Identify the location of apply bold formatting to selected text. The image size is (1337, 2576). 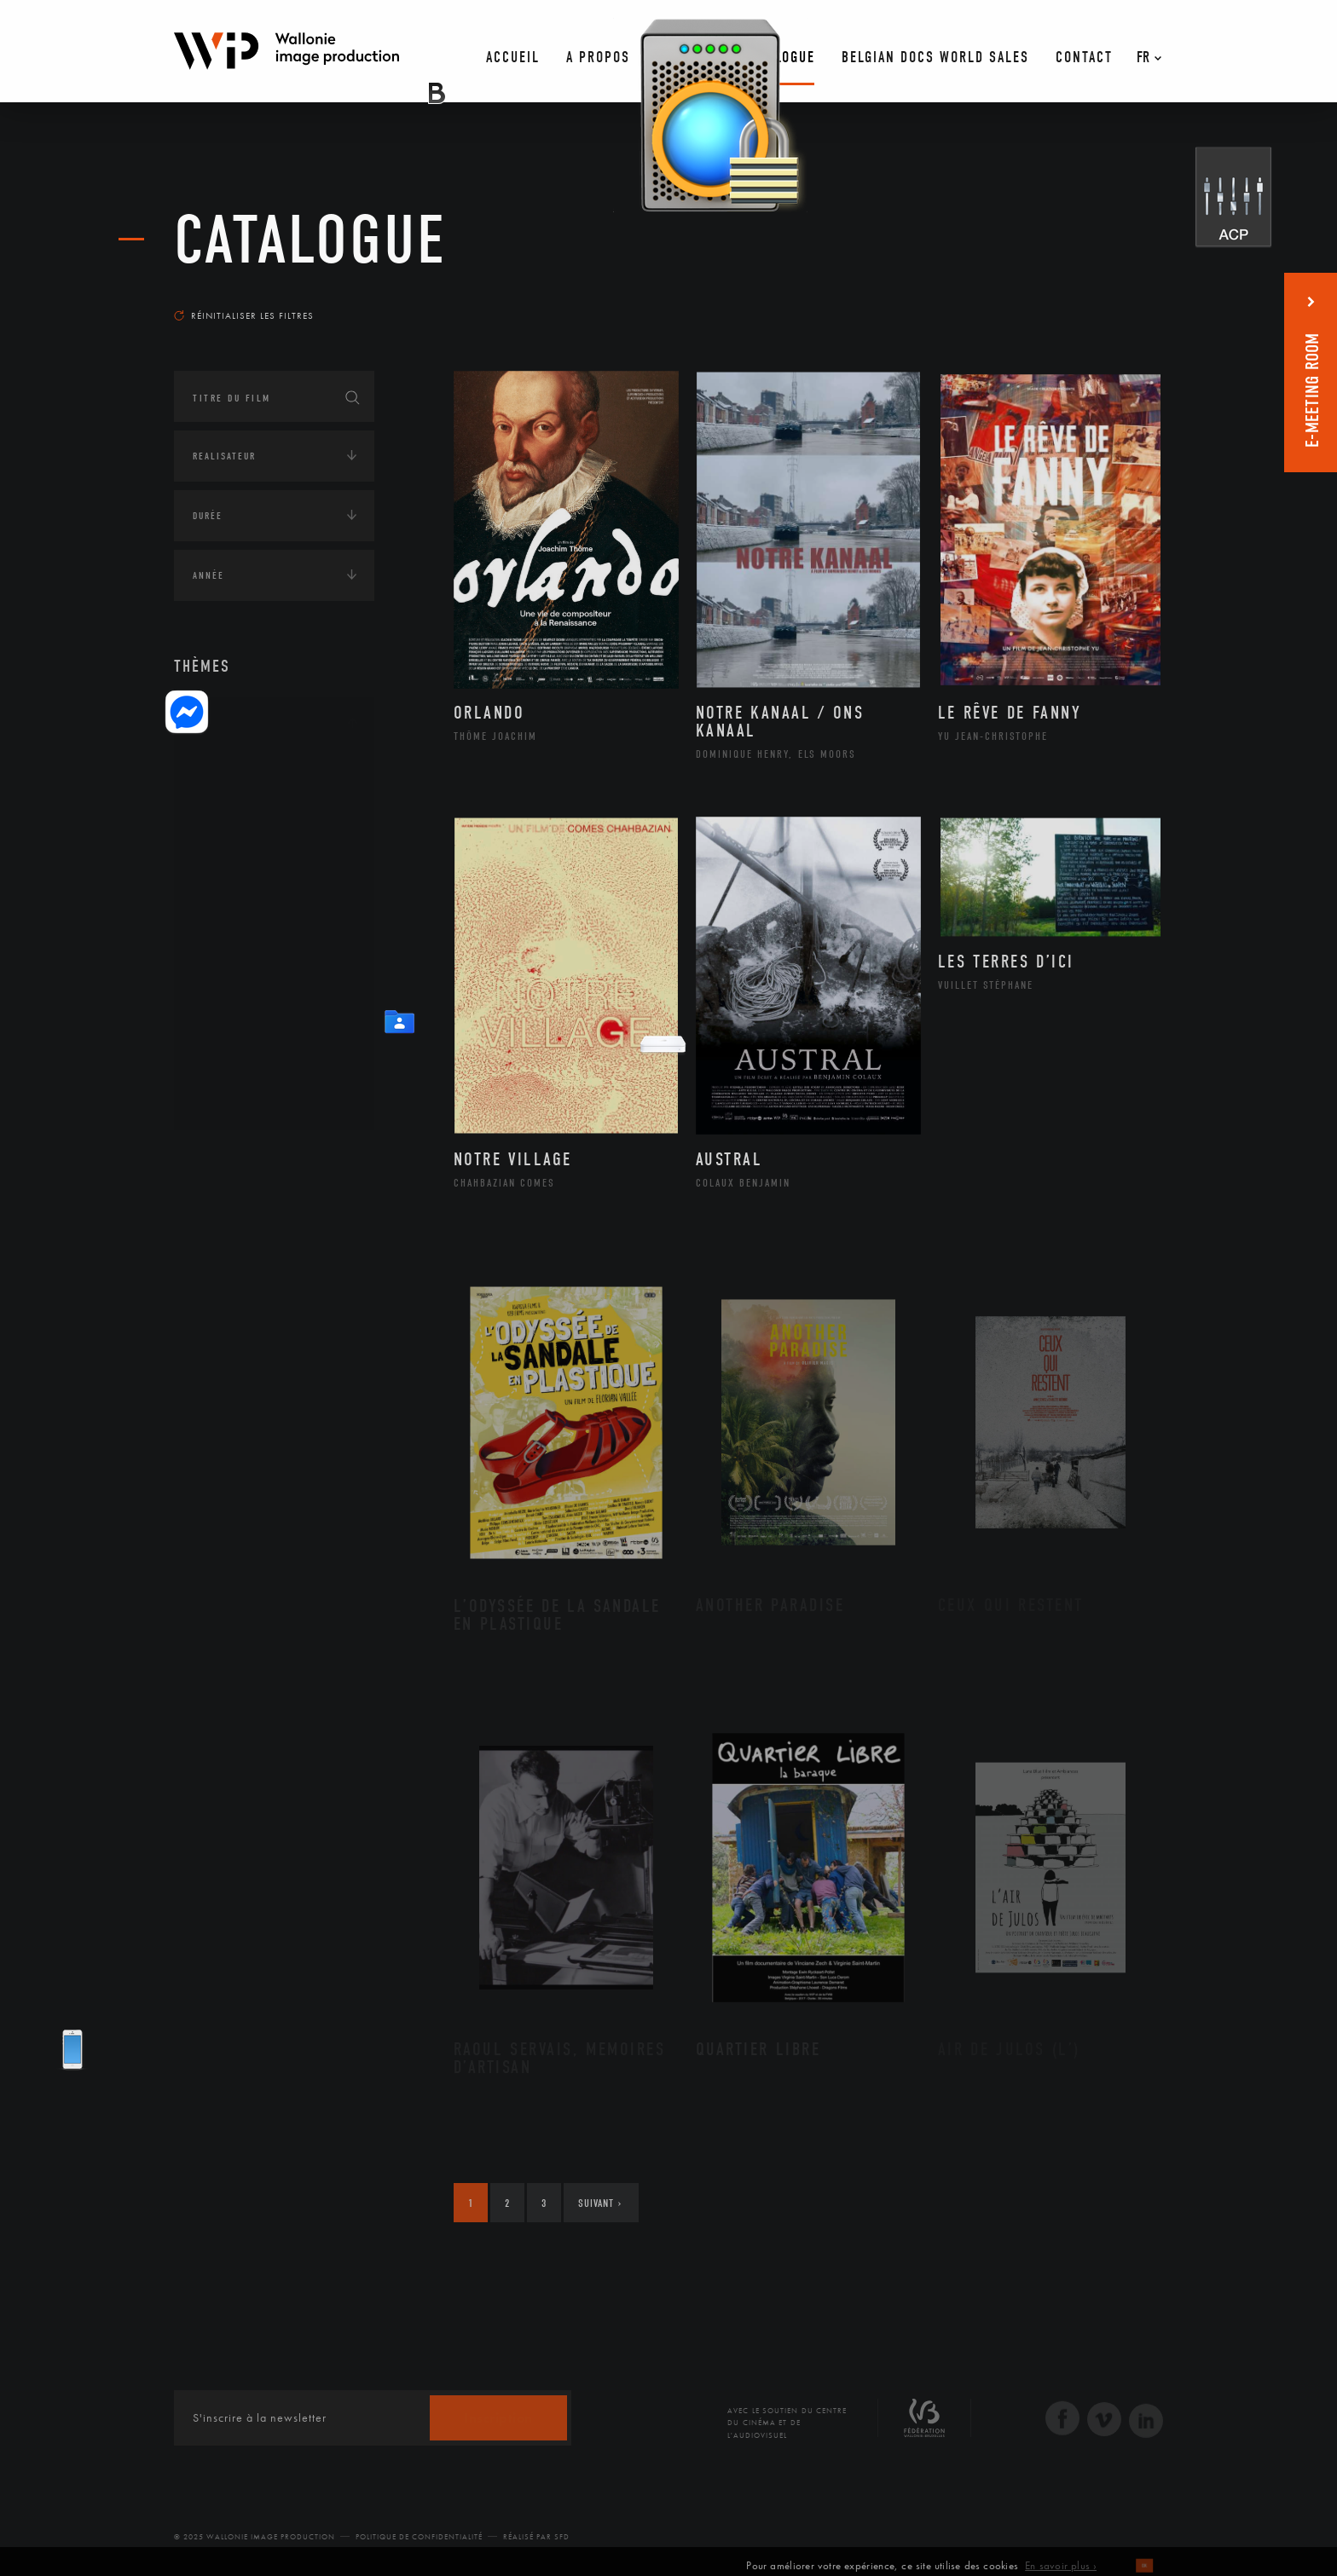
(437, 93).